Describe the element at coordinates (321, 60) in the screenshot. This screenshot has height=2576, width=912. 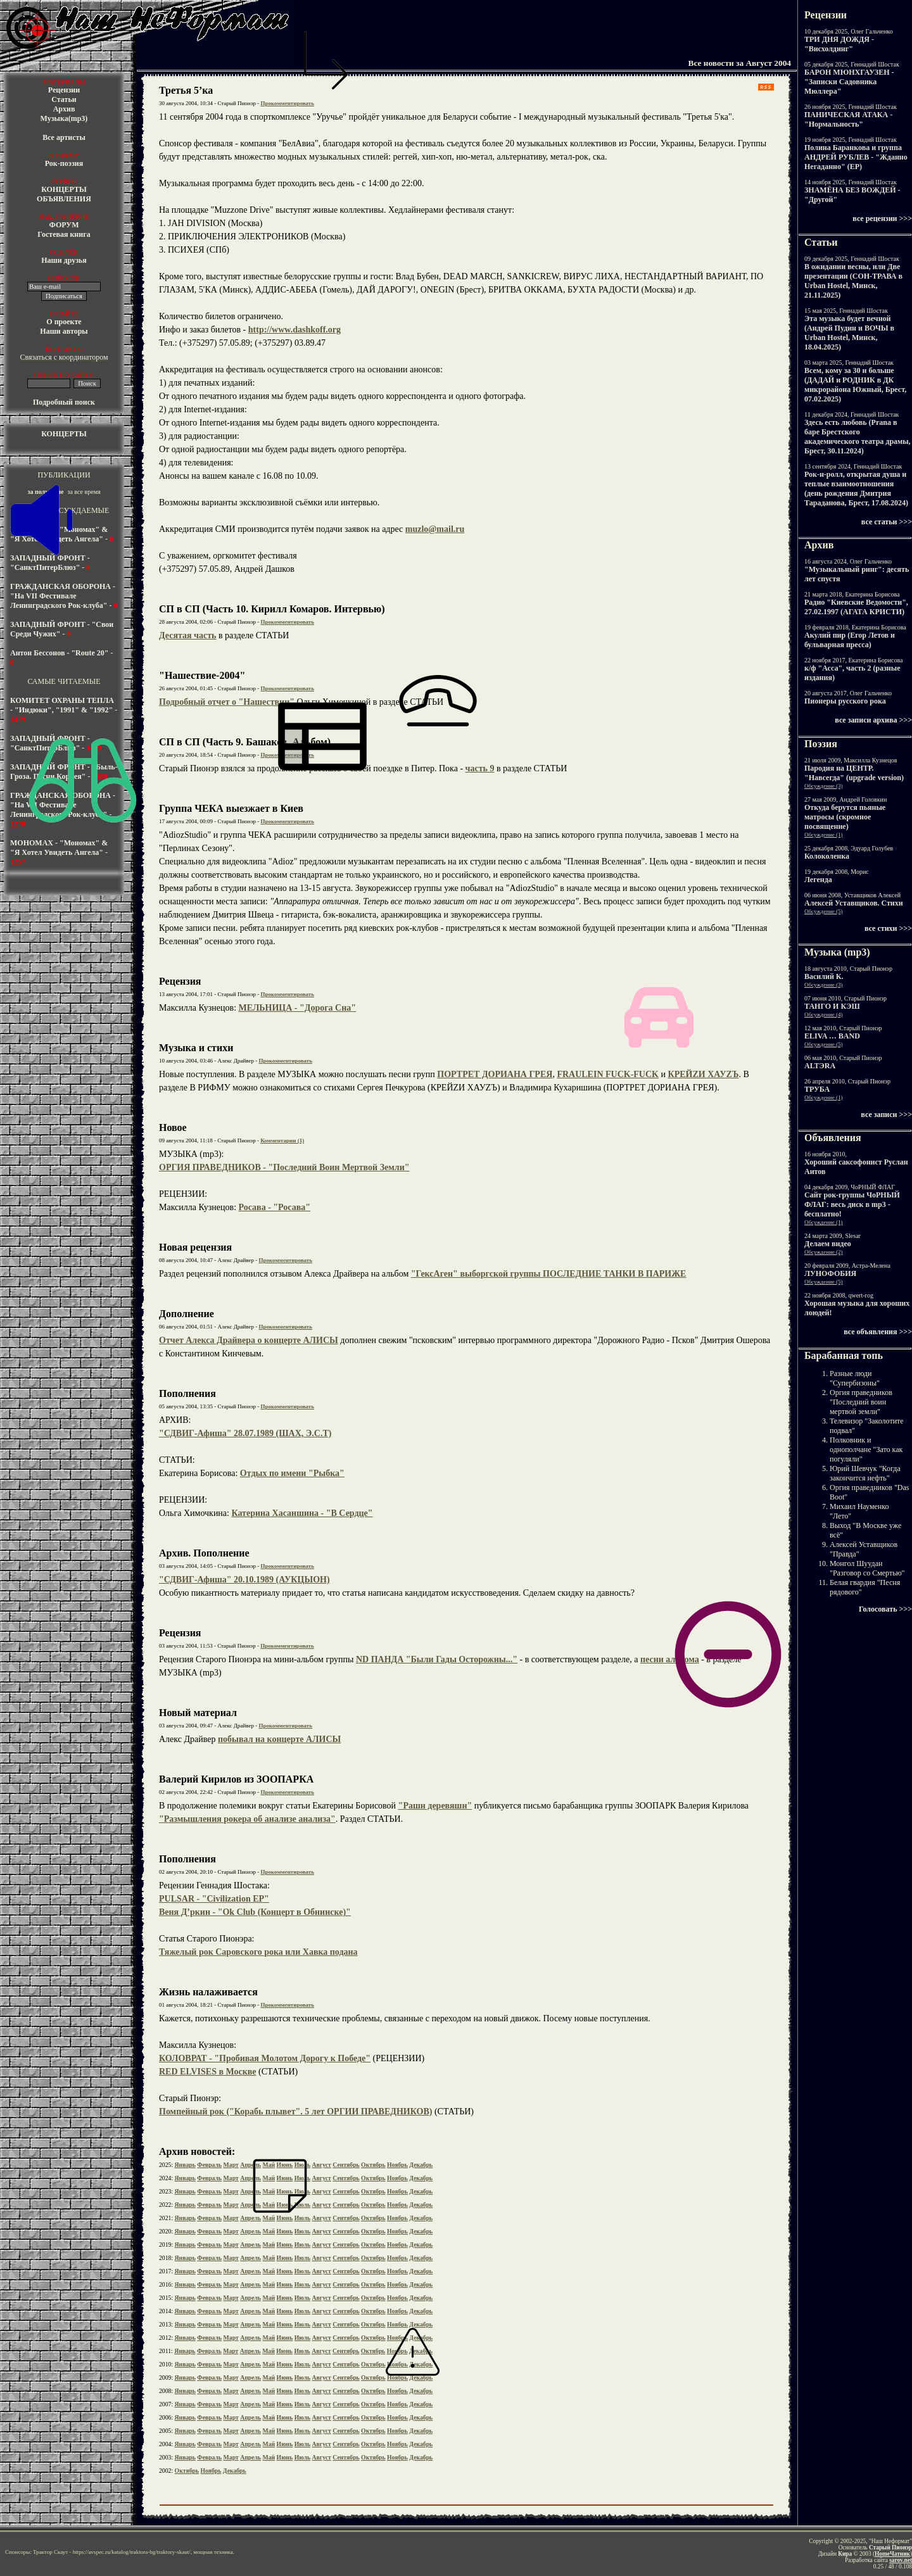
I see `move item down and to the right` at that location.